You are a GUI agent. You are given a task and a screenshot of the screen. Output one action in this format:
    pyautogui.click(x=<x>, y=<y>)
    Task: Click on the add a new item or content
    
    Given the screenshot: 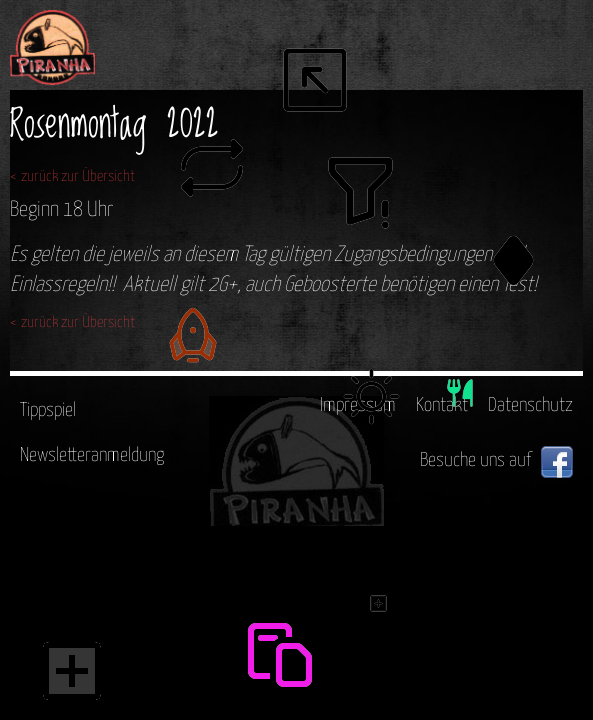 What is the action you would take?
    pyautogui.click(x=72, y=671)
    